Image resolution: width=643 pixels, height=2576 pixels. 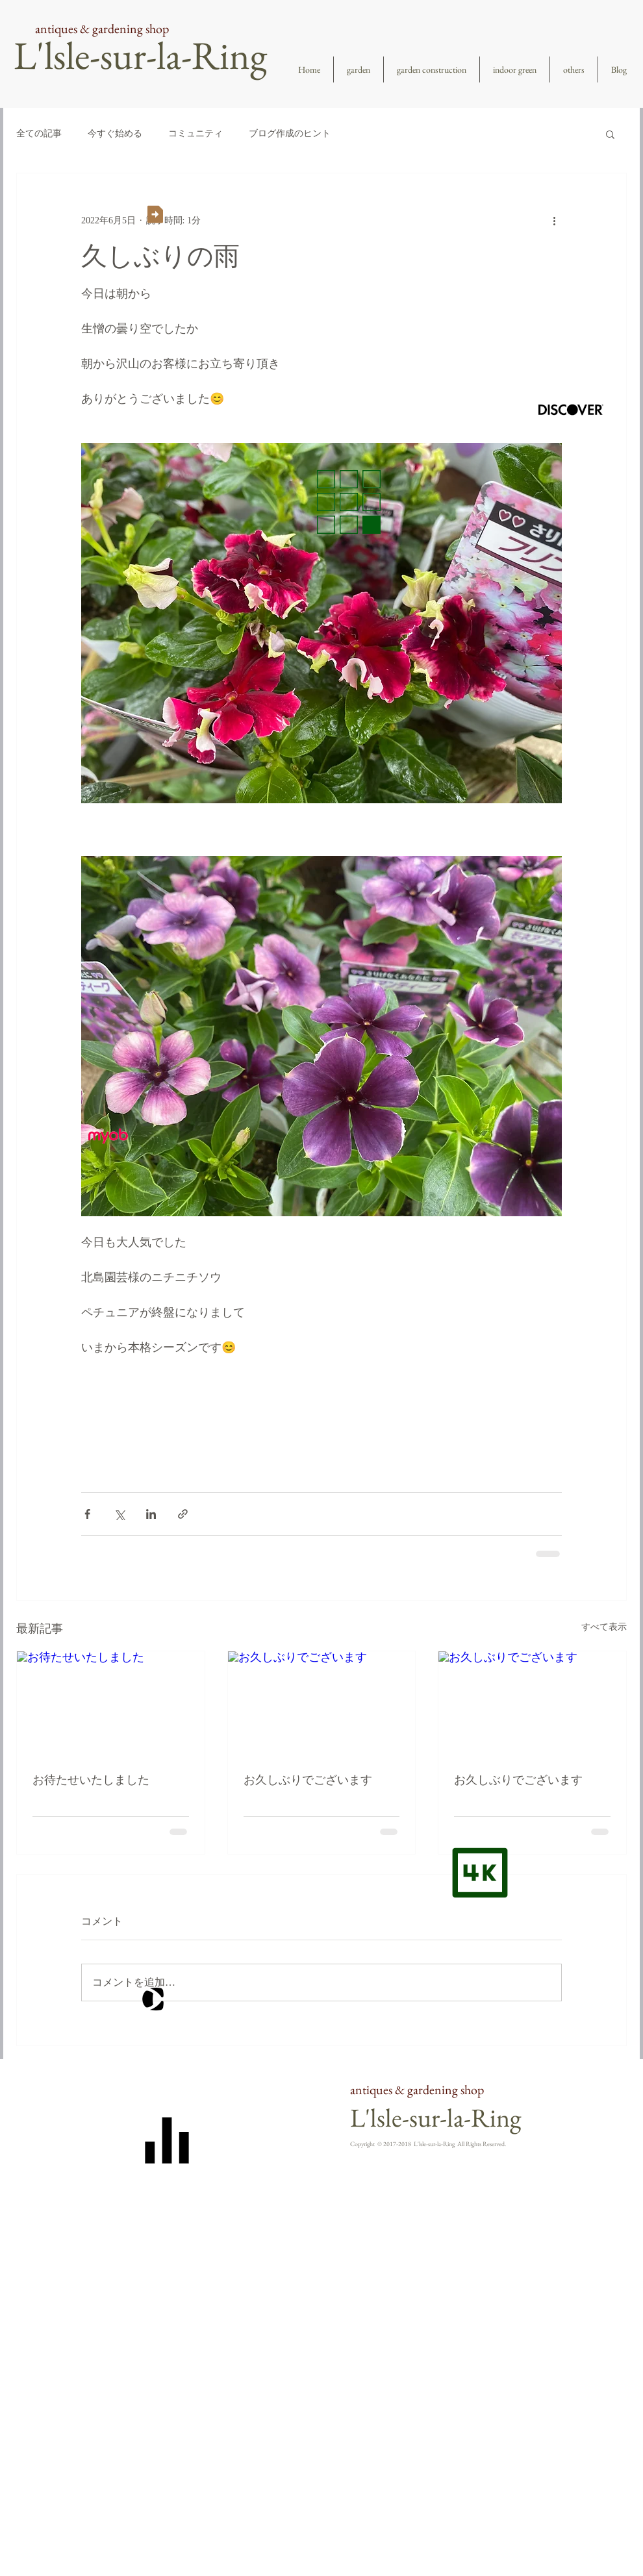 What do you see at coordinates (480, 1873) in the screenshot?
I see `indicates 4k video resolution is available` at bounding box center [480, 1873].